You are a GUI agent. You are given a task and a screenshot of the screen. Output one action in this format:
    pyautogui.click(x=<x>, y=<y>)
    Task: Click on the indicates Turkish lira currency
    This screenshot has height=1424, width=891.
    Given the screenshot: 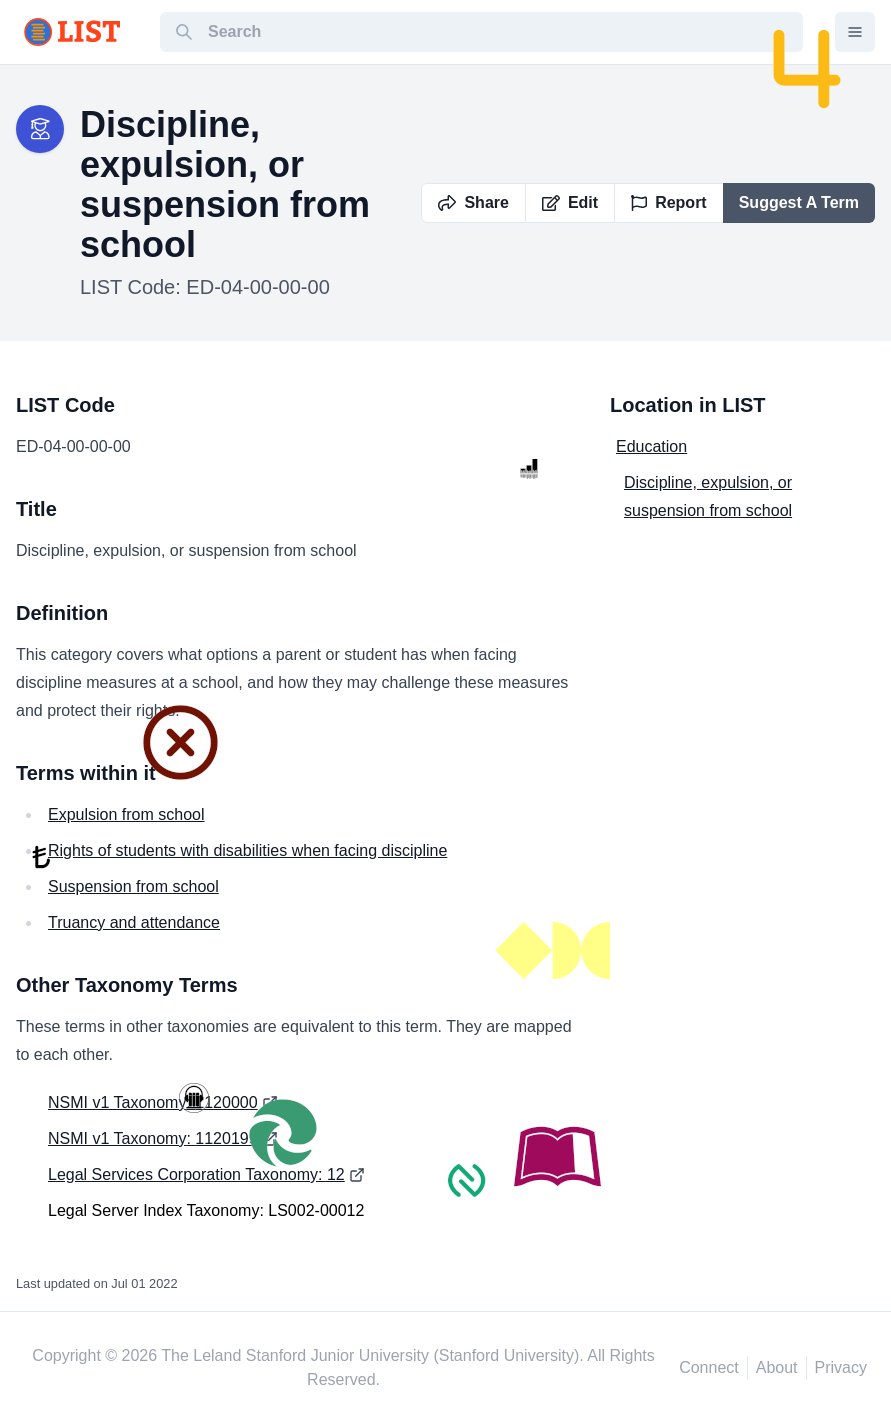 What is the action you would take?
    pyautogui.click(x=40, y=857)
    